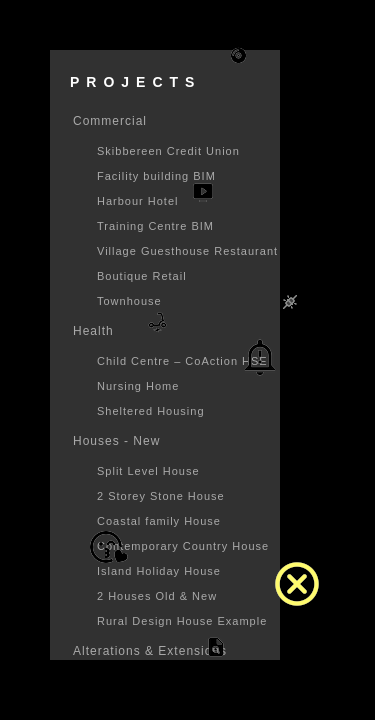 This screenshot has width=375, height=720. Describe the element at coordinates (238, 55) in the screenshot. I see `access music or audio library` at that location.